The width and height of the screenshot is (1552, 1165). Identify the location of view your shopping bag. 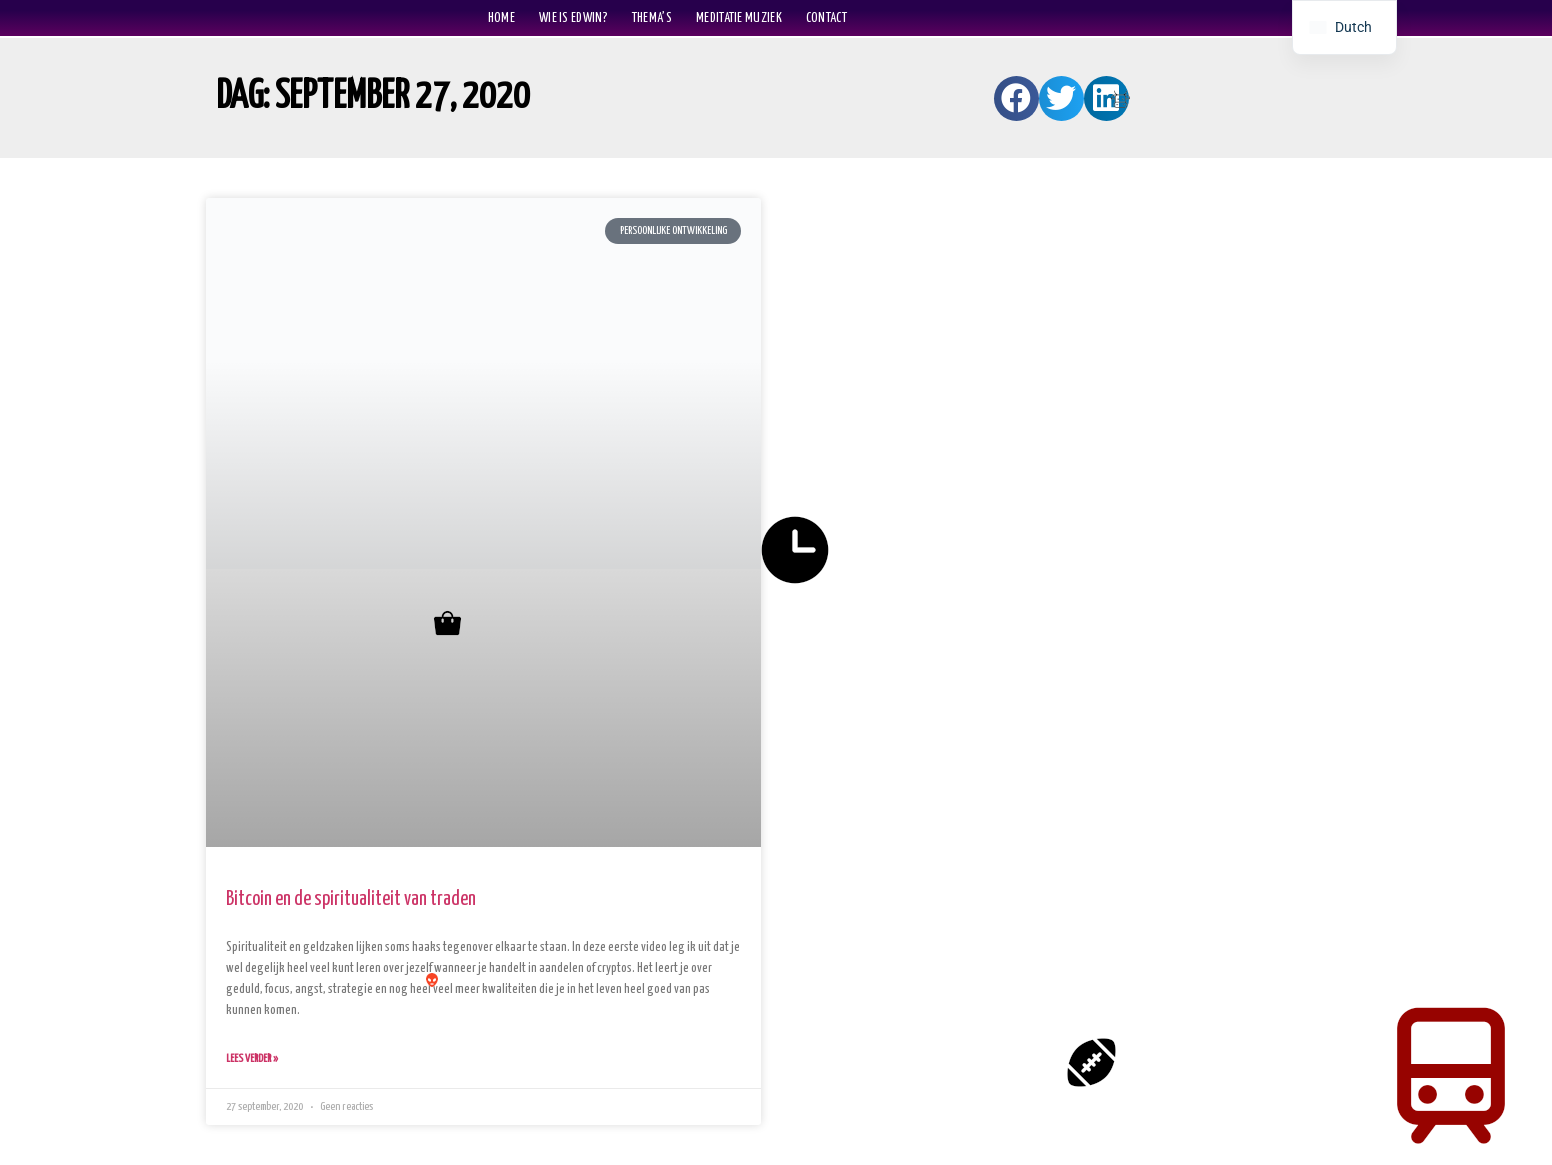
(447, 624).